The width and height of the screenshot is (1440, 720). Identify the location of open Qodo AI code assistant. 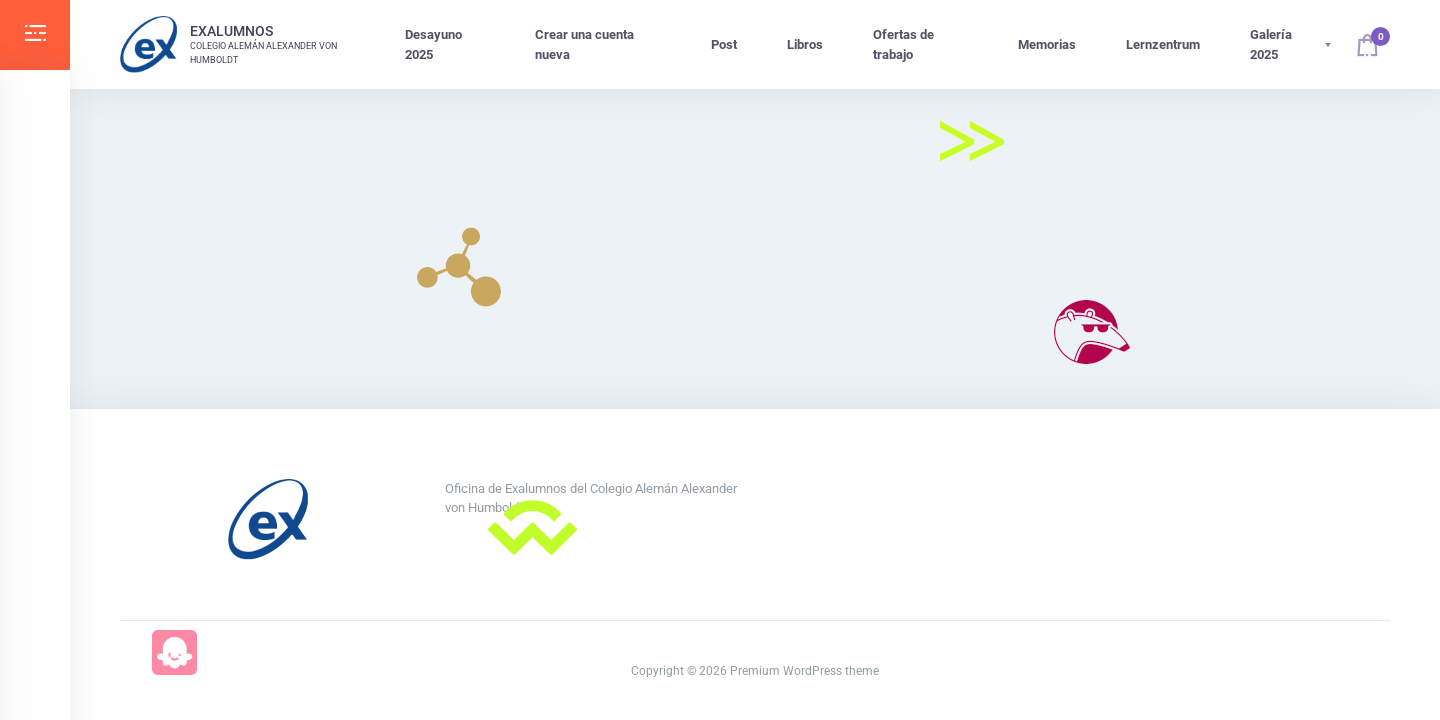
(1092, 332).